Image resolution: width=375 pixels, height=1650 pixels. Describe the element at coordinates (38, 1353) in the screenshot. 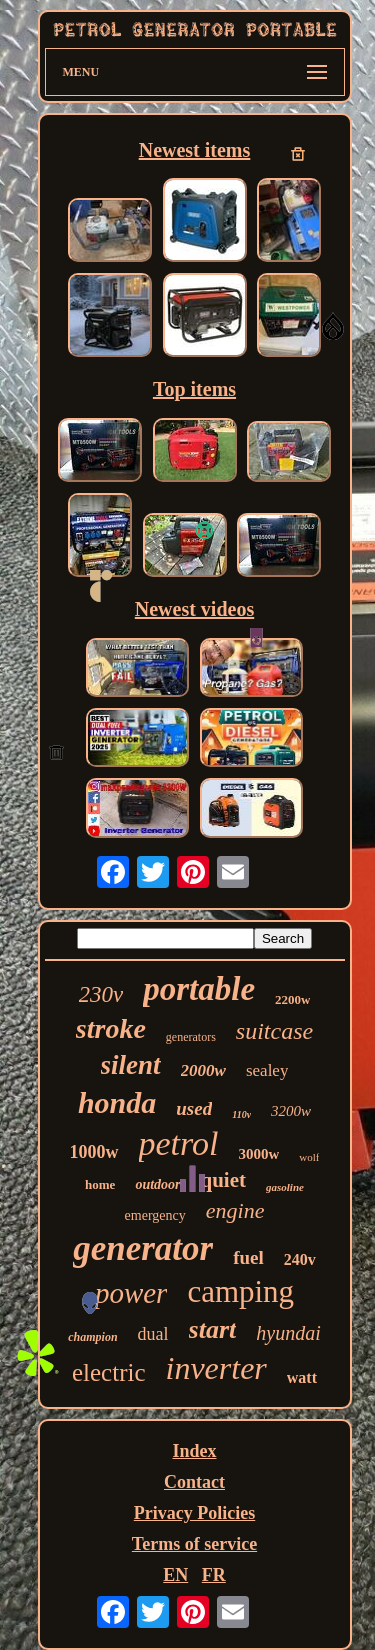

I see `open the Yelp app` at that location.